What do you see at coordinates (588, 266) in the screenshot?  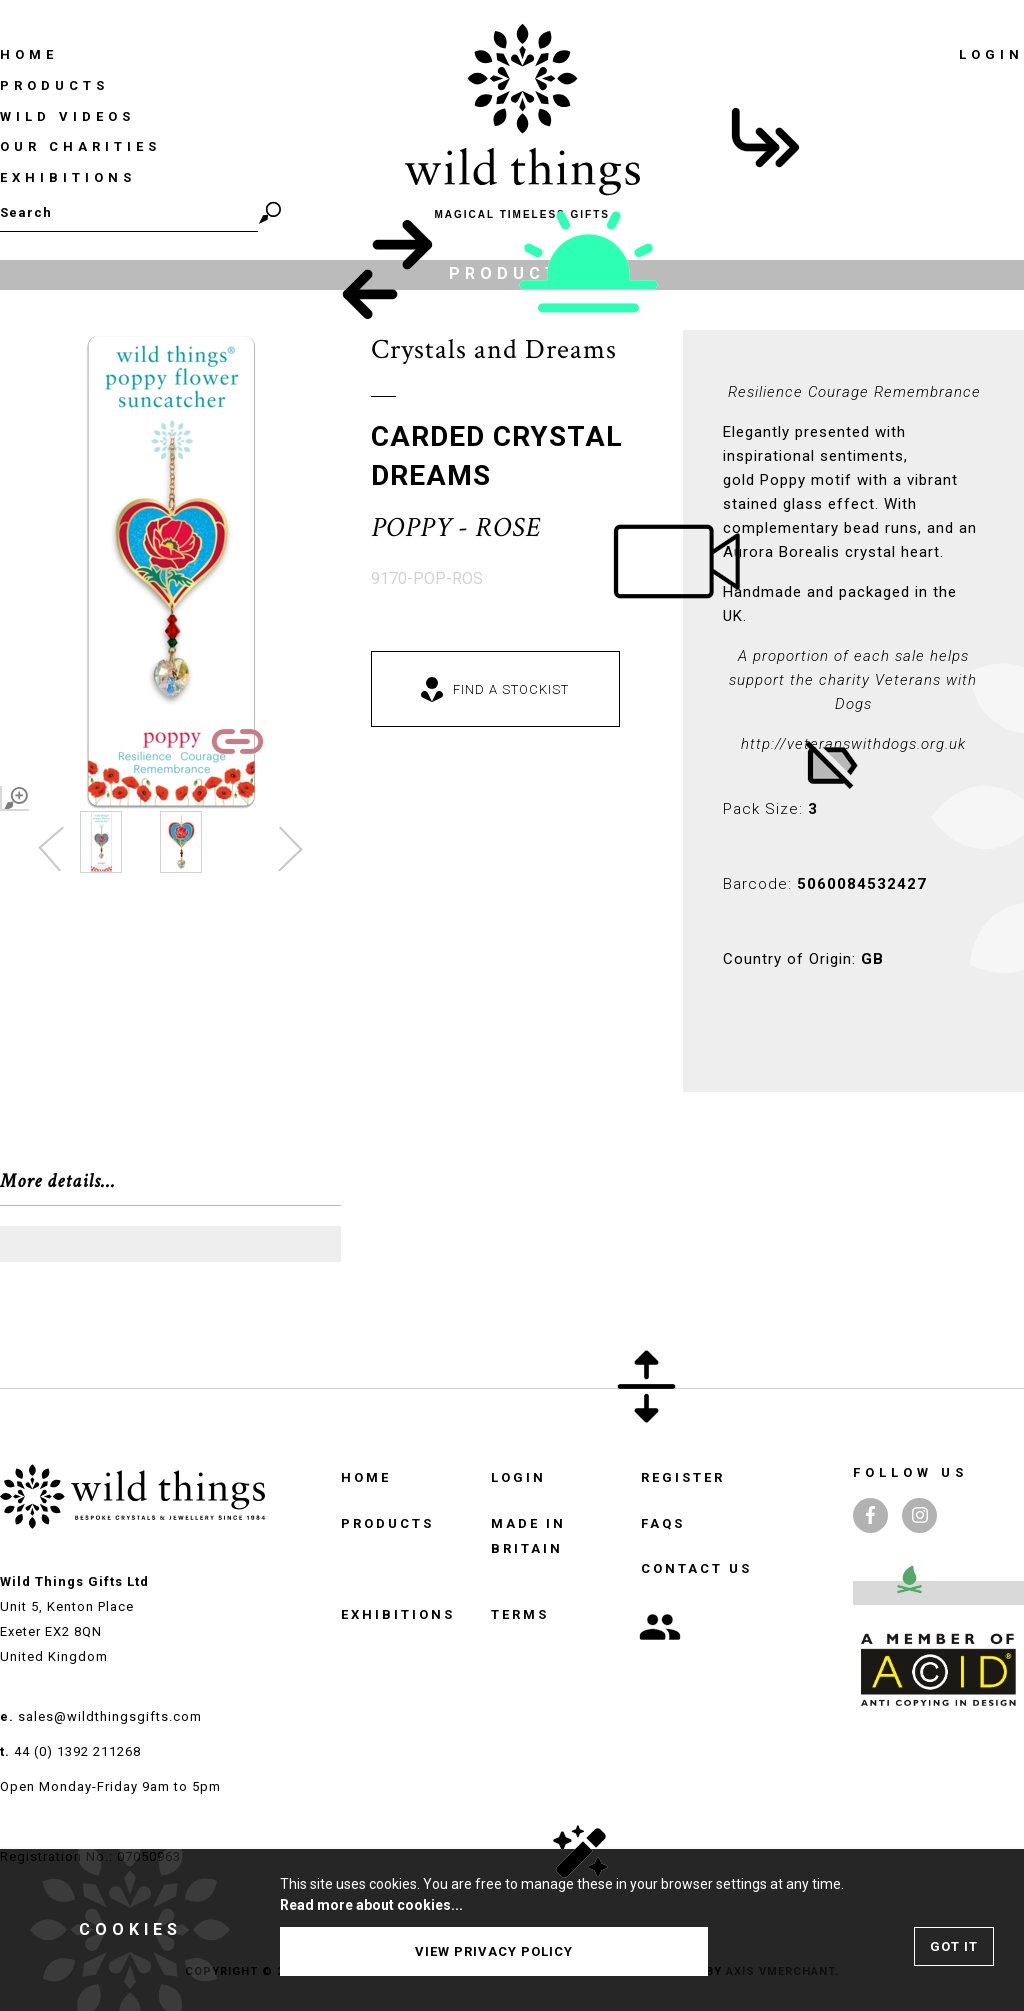 I see `toggle sunrise/sunset display mode` at bounding box center [588, 266].